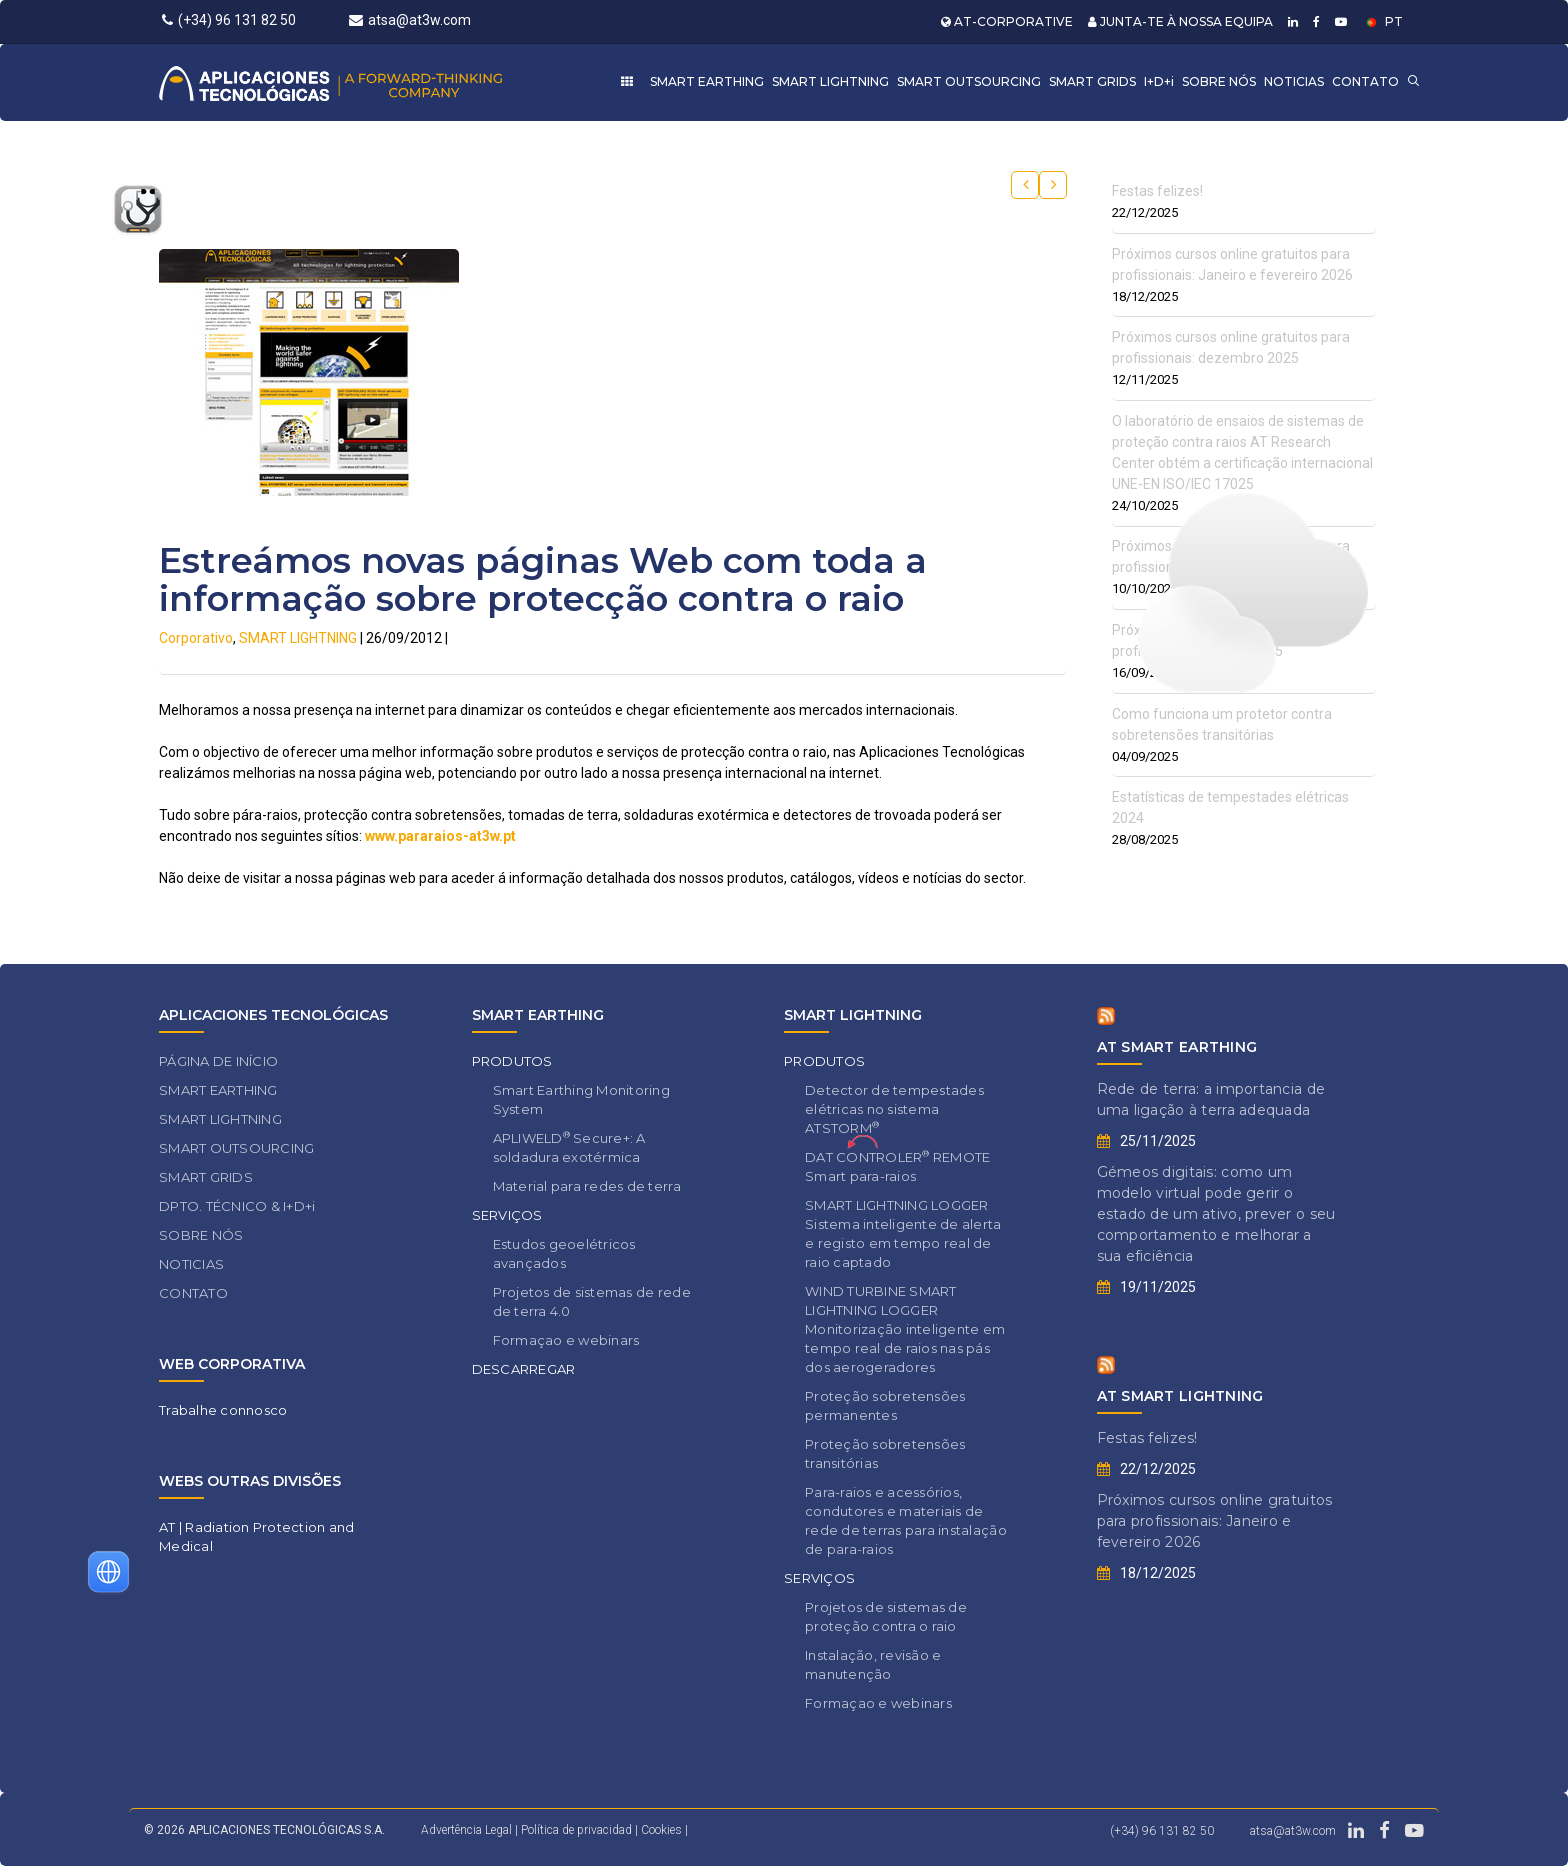 The height and width of the screenshot is (1866, 1568). What do you see at coordinates (862, 1141) in the screenshot?
I see `undo the last action` at bounding box center [862, 1141].